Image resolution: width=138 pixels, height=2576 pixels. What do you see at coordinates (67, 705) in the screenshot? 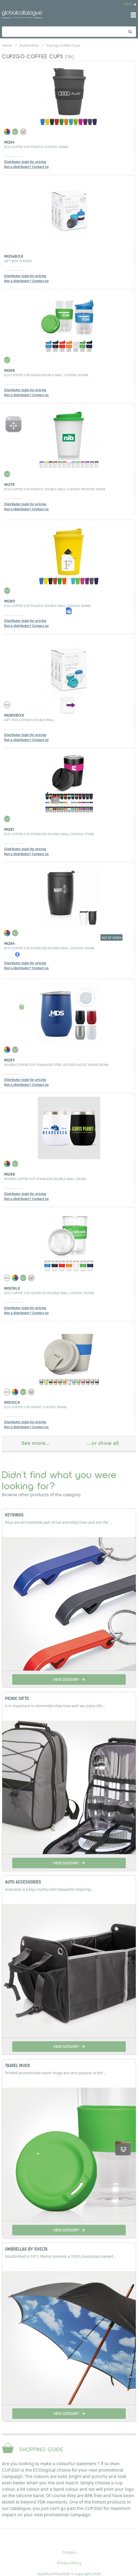
I see `export document to another location or format` at bounding box center [67, 705].